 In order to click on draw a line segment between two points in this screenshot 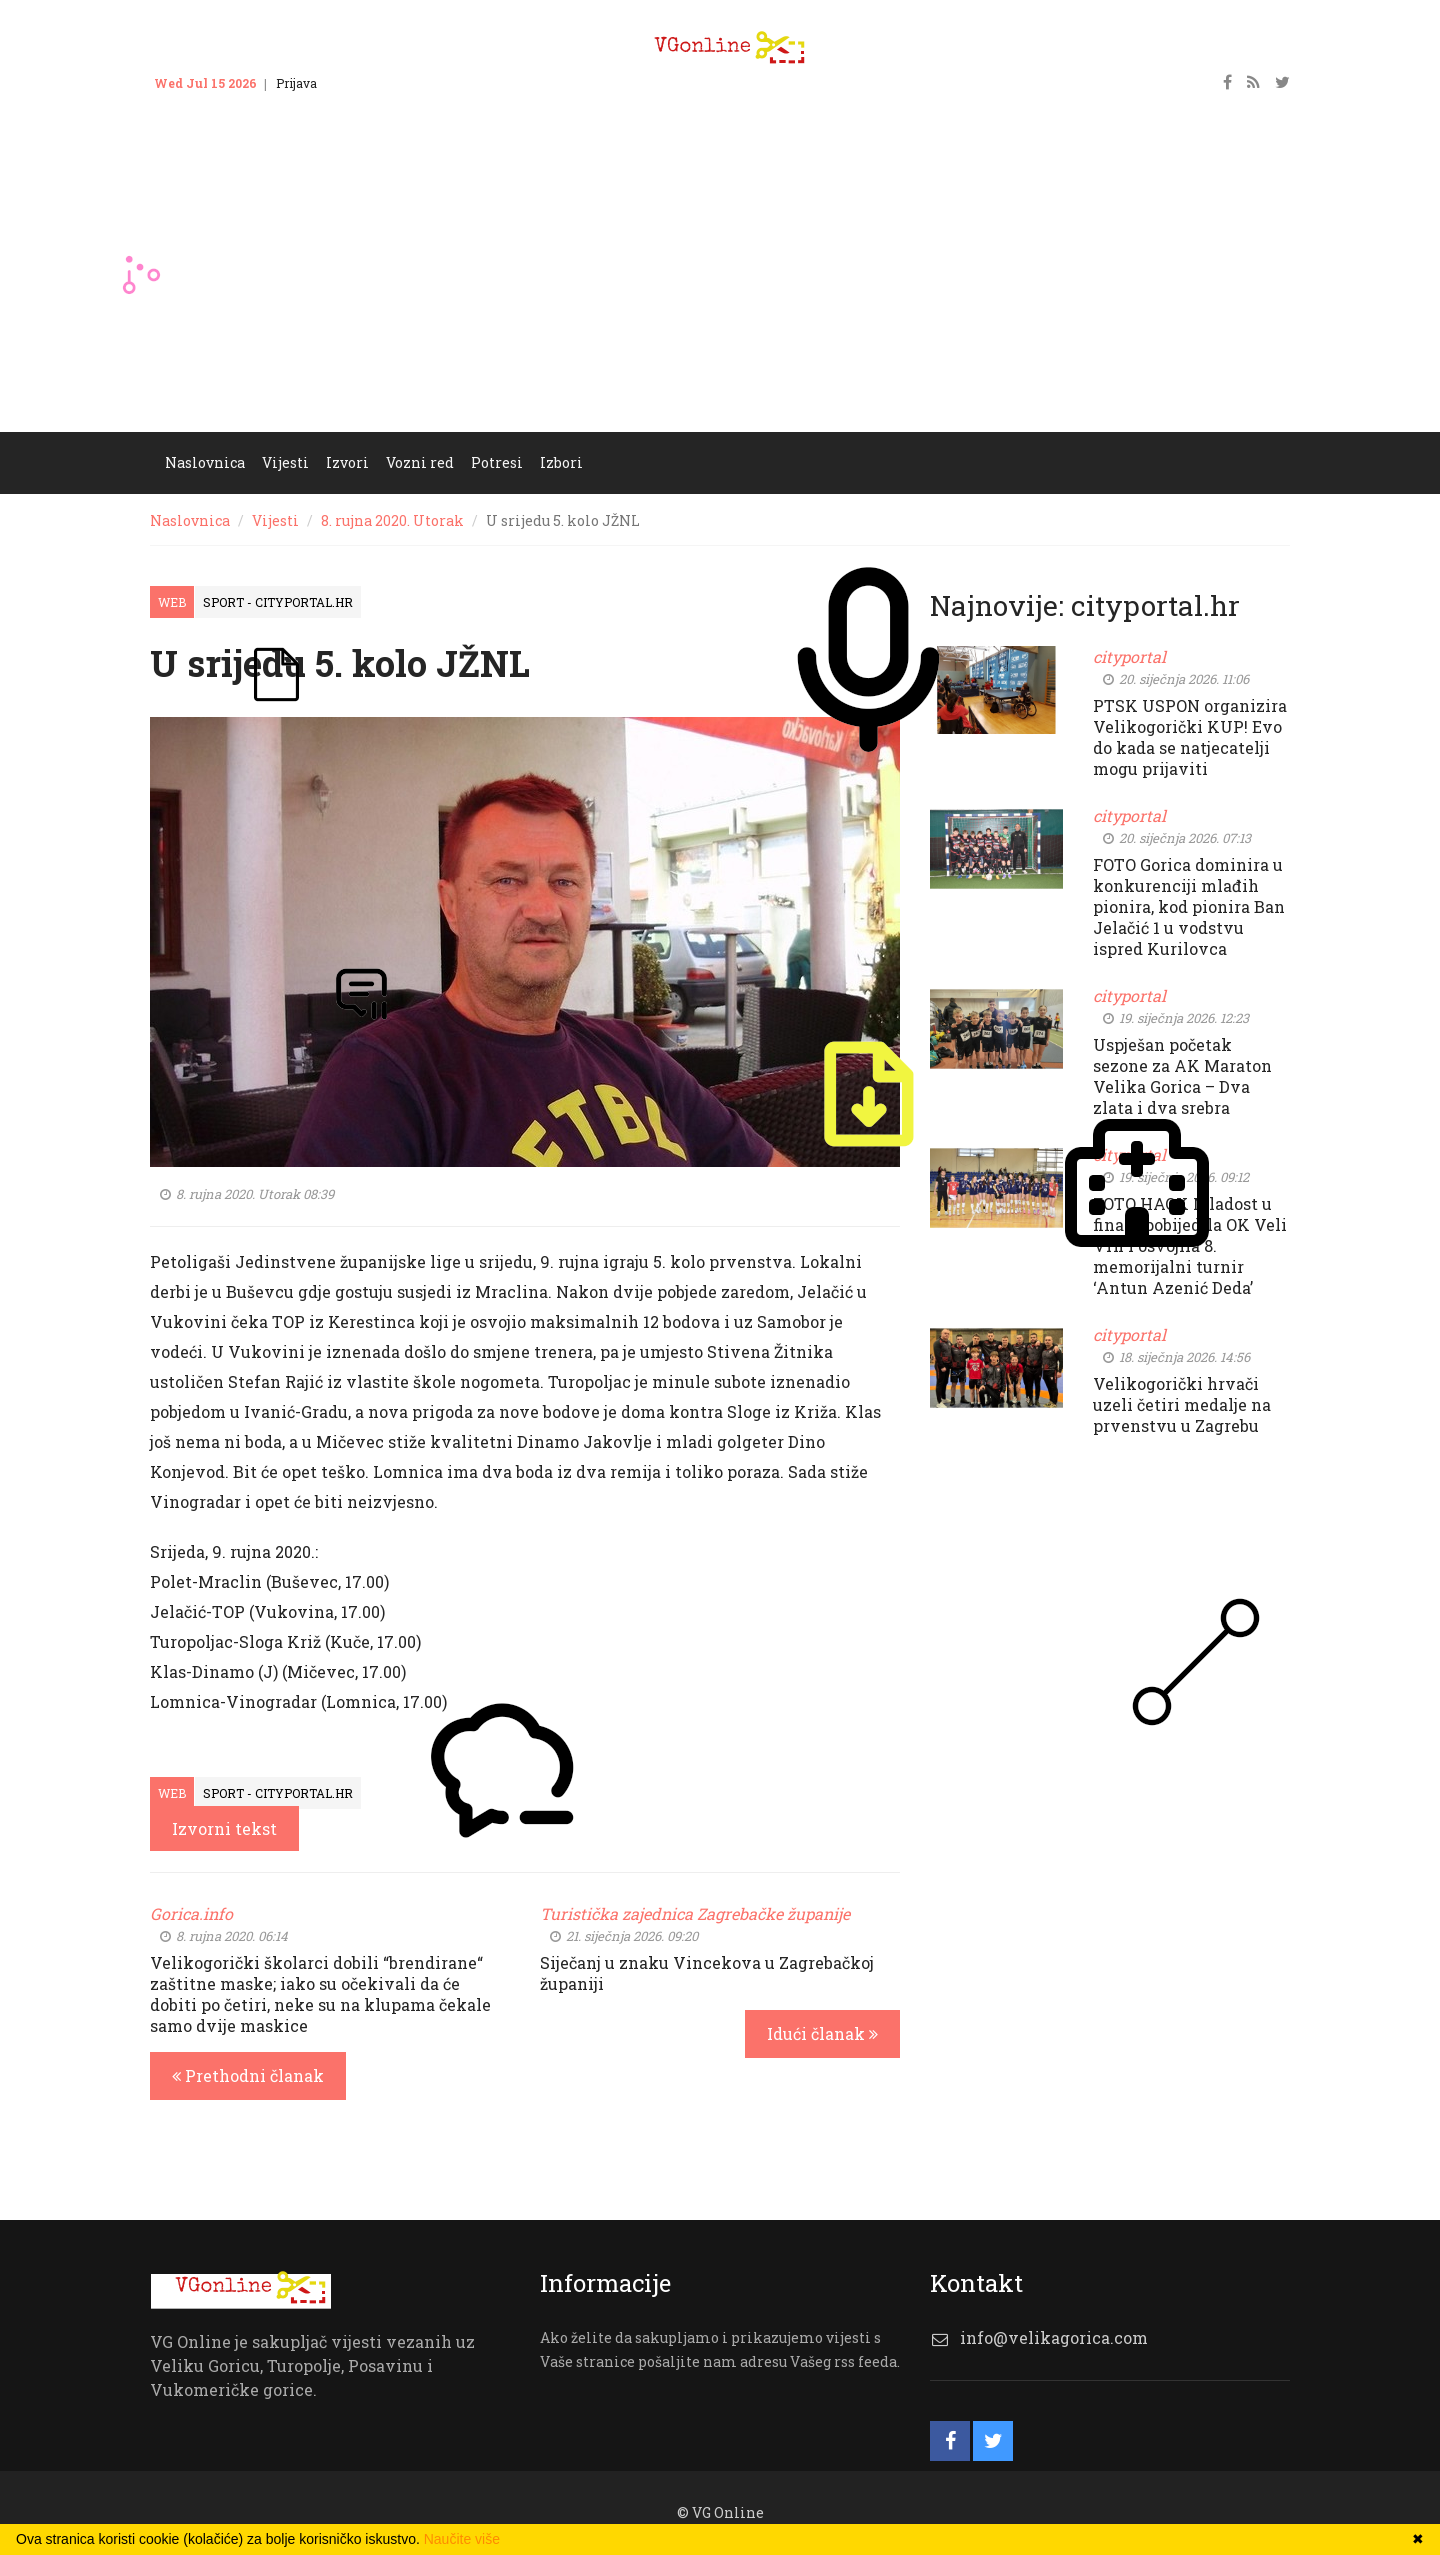, I will do `click(1196, 1662)`.